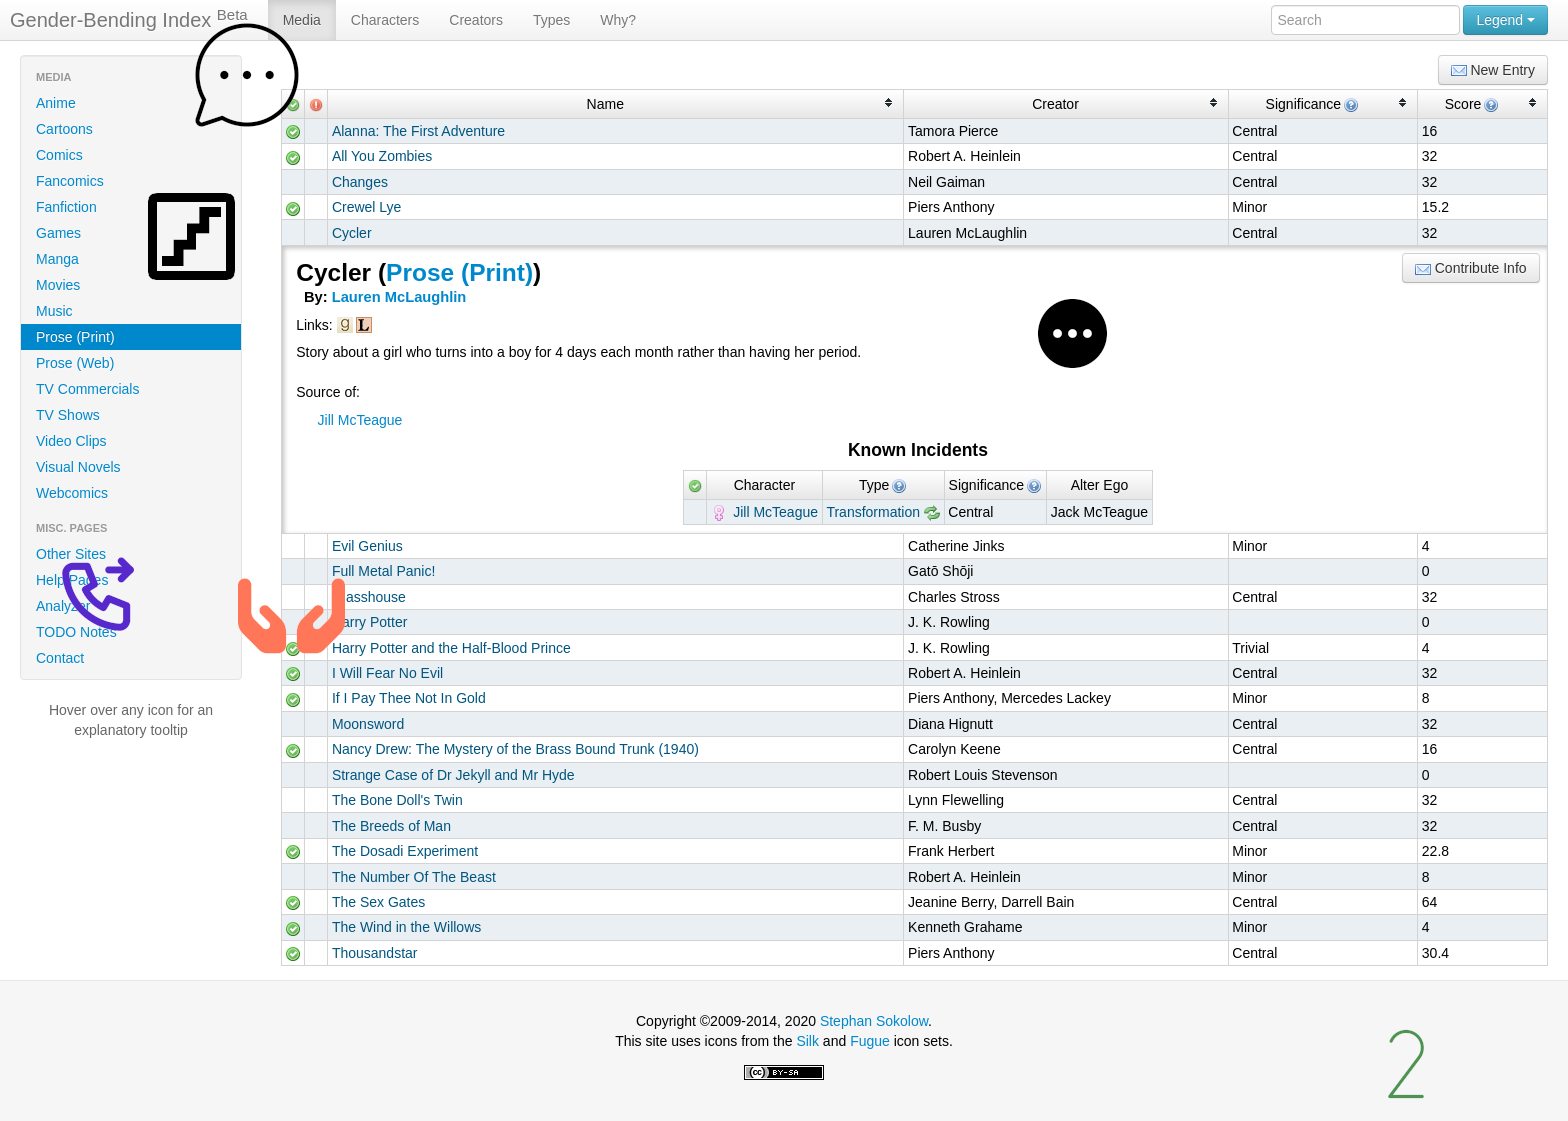 This screenshot has height=1121, width=1568. I want to click on access more options or actions, so click(1072, 333).